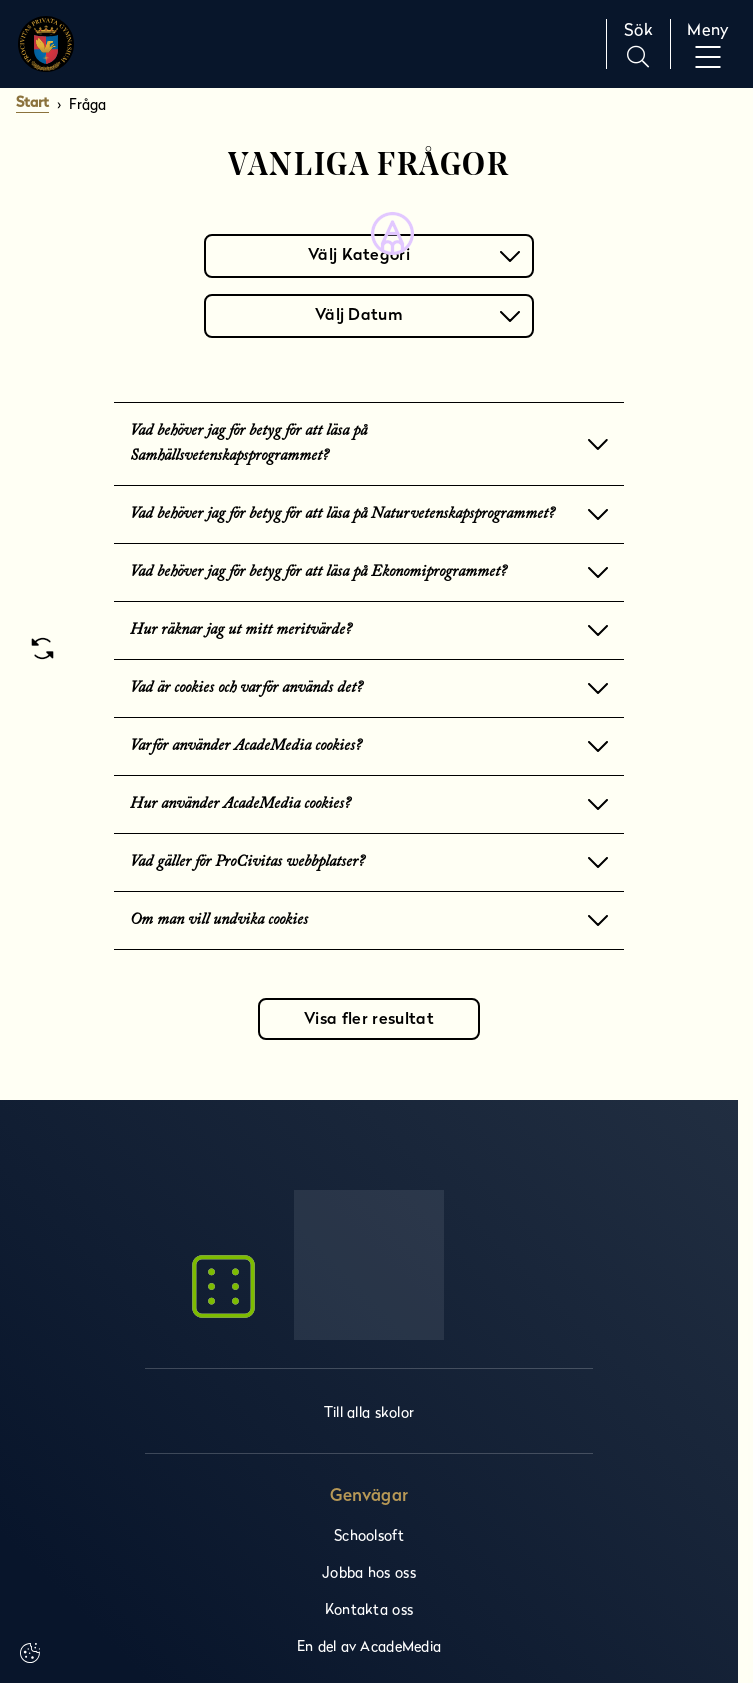 The width and height of the screenshot is (753, 1683). I want to click on randomize or shuffle content, so click(223, 1286).